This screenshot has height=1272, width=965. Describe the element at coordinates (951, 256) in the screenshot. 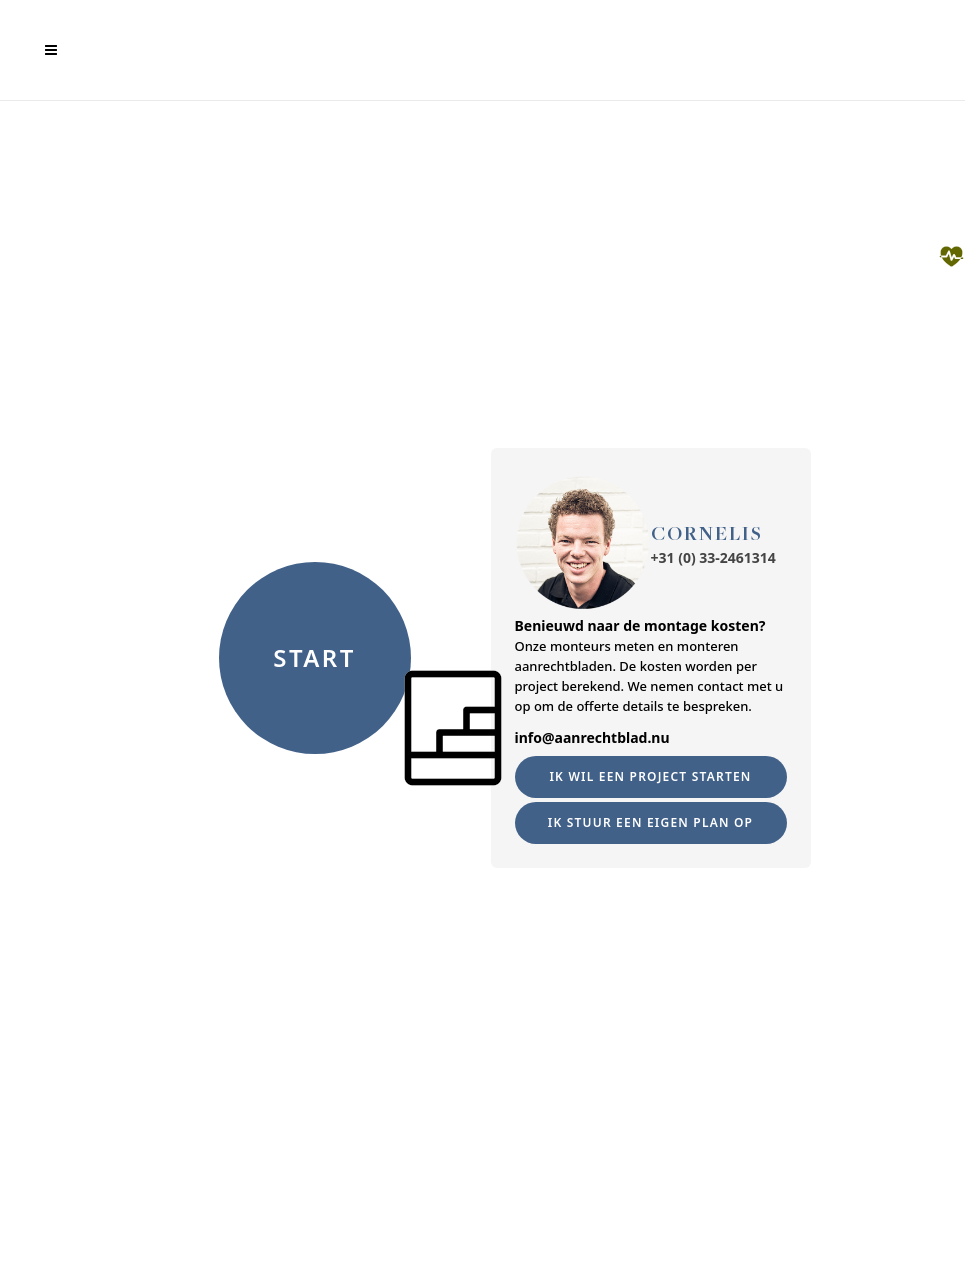

I see `view fitness or health tracking data` at that location.